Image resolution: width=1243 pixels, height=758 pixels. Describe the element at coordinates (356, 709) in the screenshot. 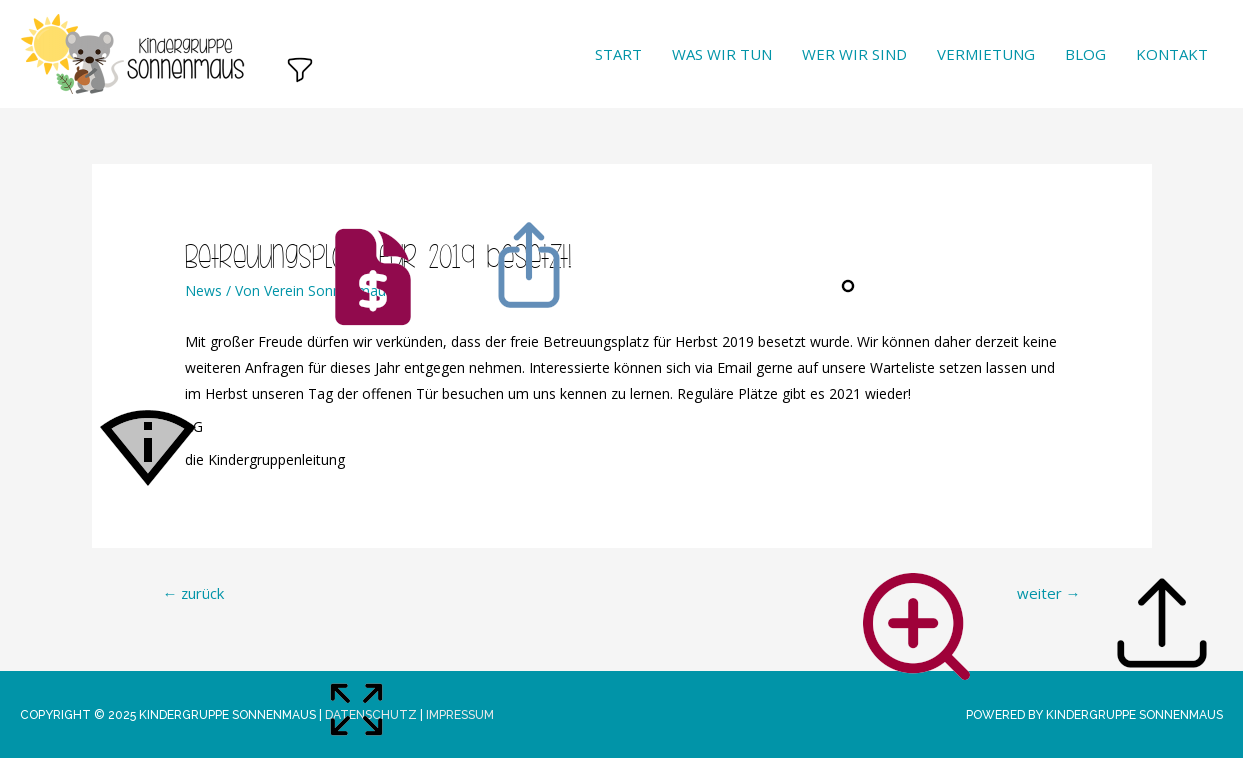

I see `expand to fullscreen mode` at that location.